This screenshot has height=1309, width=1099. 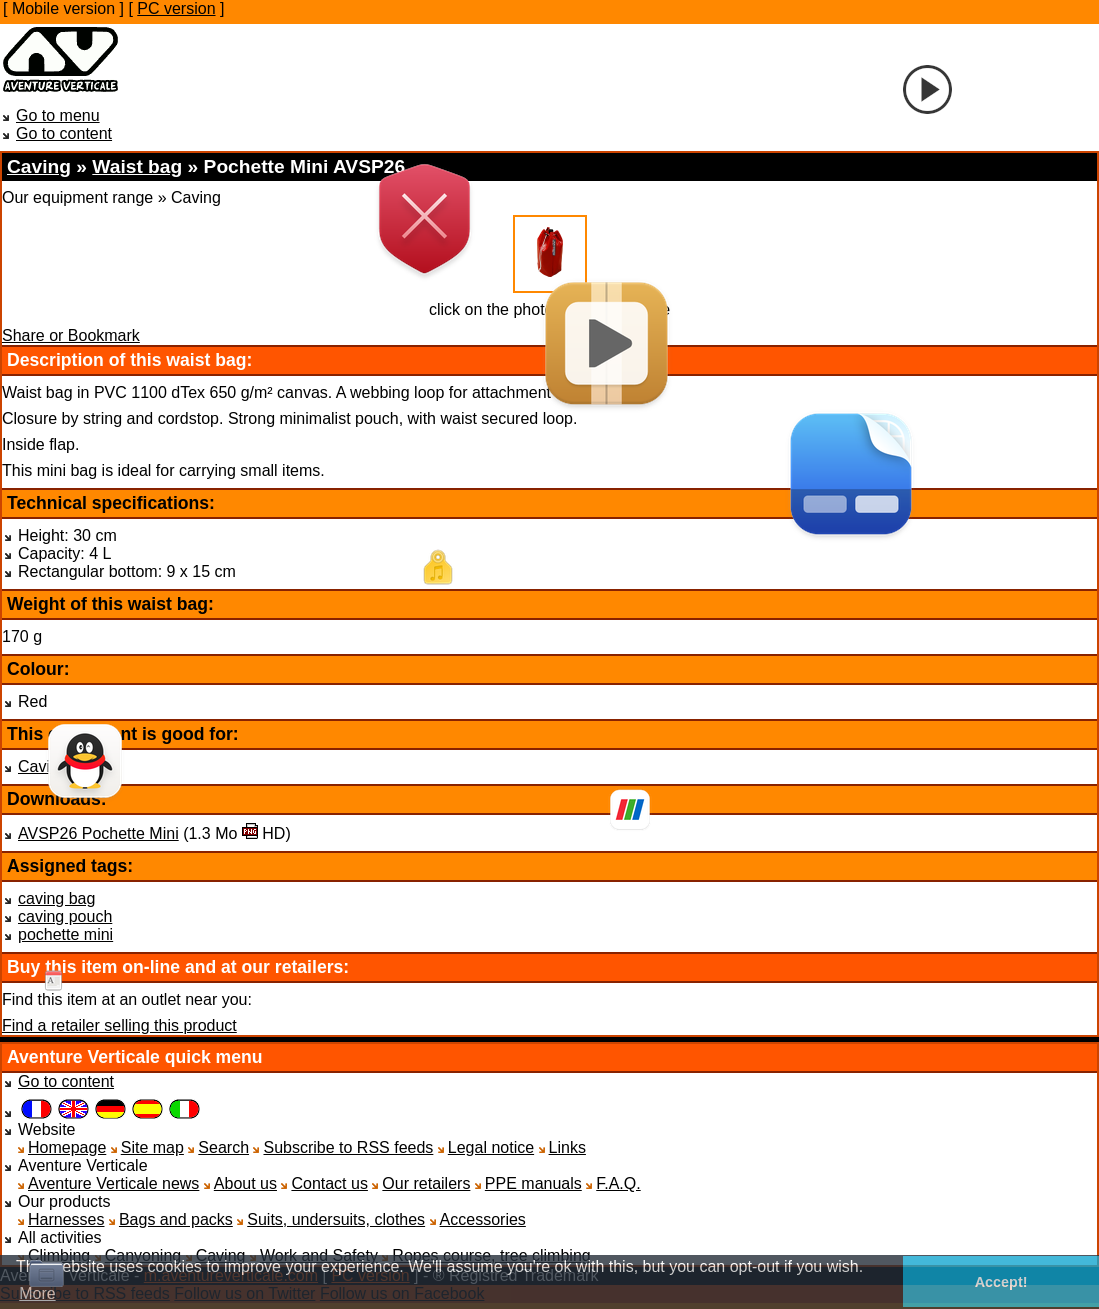 I want to click on open the gnome books e-reader application, so click(x=53, y=980).